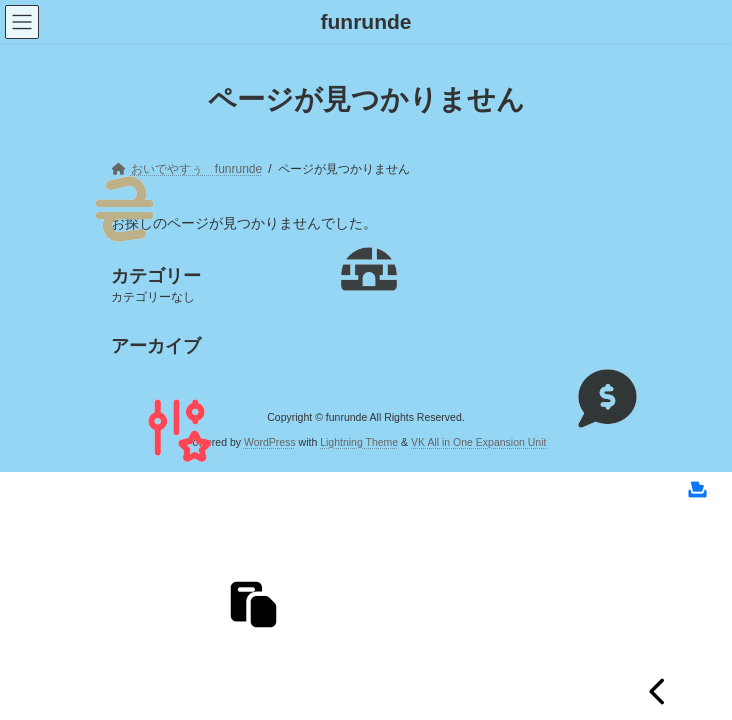 The width and height of the screenshot is (732, 720). What do you see at coordinates (658, 691) in the screenshot?
I see `go back to the previous screen` at bounding box center [658, 691].